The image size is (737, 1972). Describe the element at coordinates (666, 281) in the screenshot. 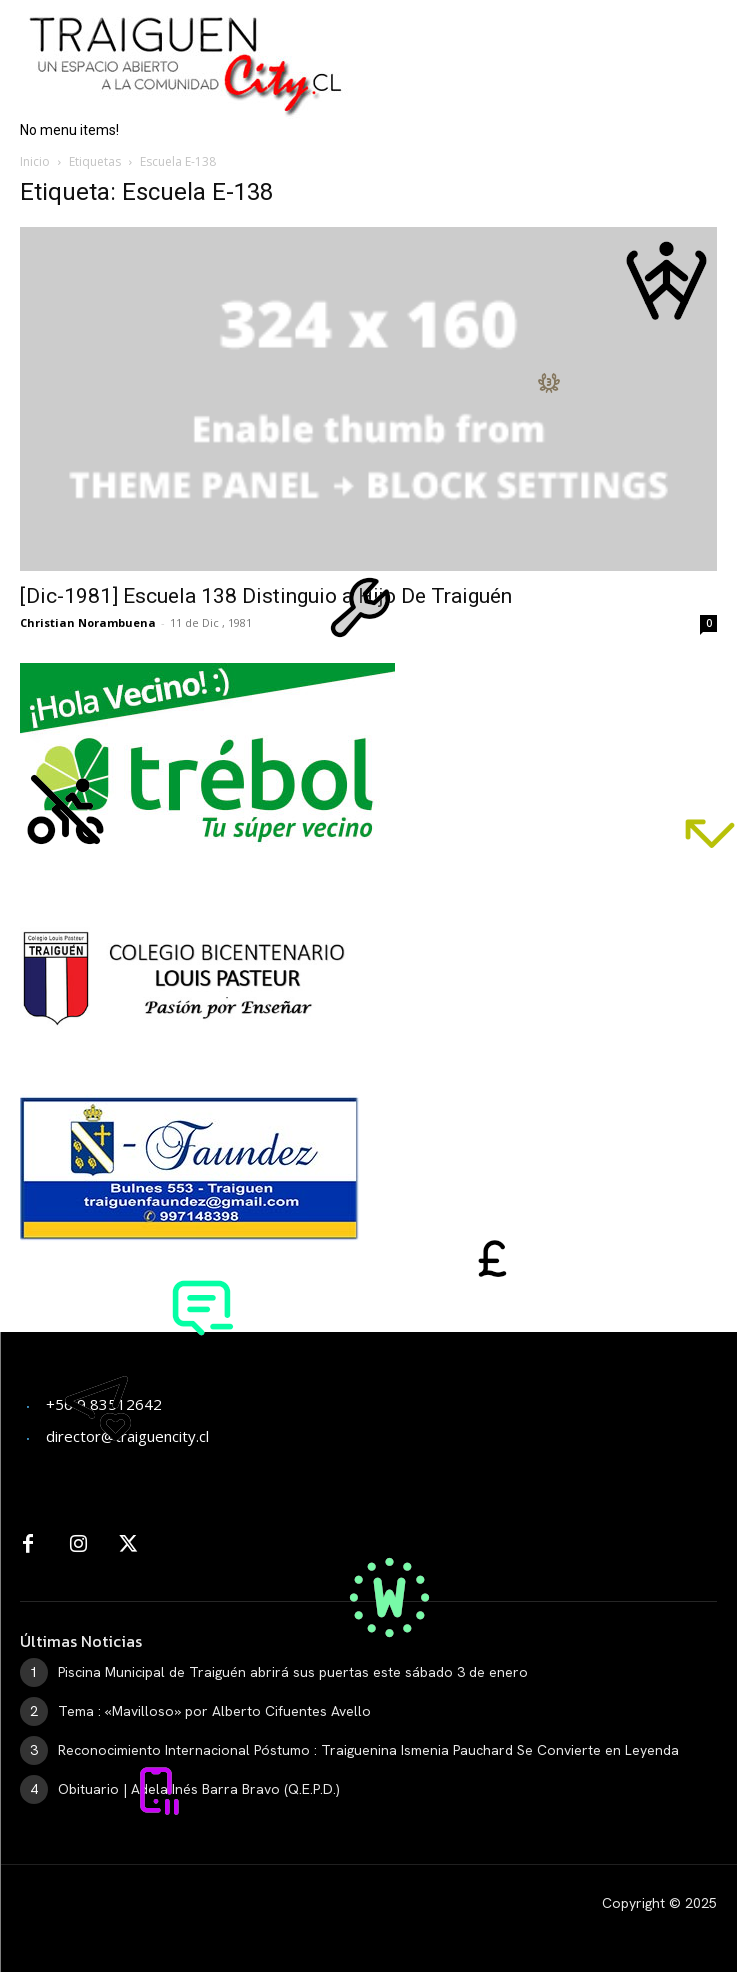

I see `access ski jumping sports content` at that location.